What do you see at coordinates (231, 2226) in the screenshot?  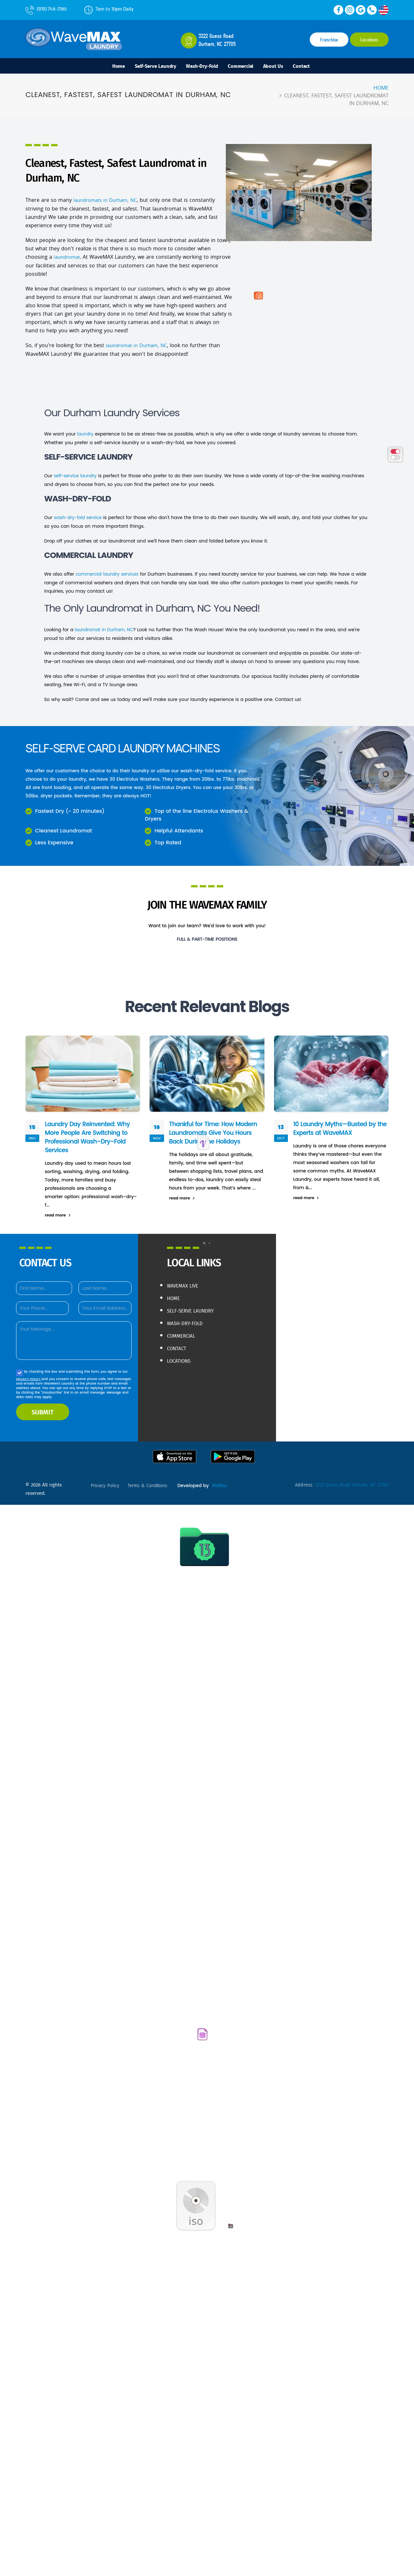 I see `open dropbox synced folder` at bounding box center [231, 2226].